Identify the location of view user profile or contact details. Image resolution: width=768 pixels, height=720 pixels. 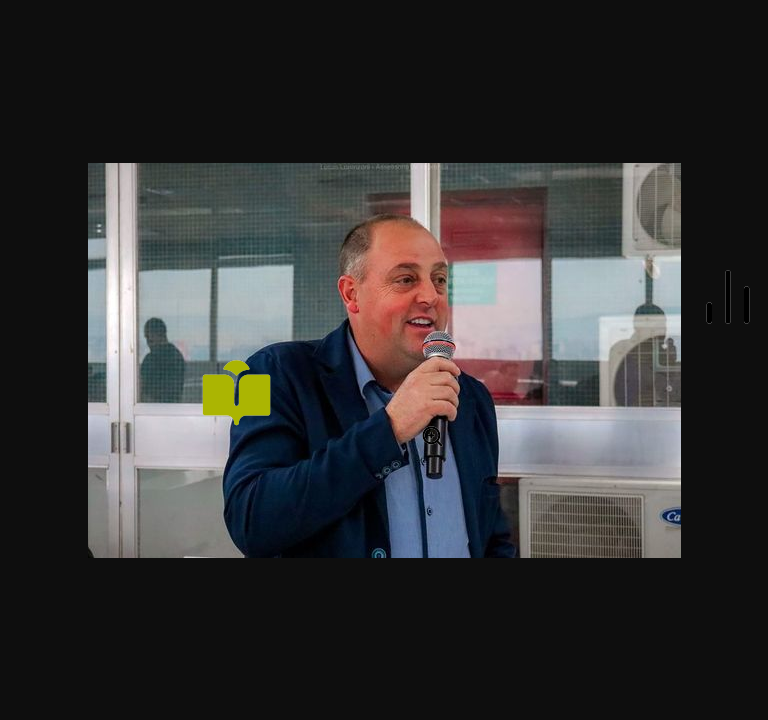
(236, 391).